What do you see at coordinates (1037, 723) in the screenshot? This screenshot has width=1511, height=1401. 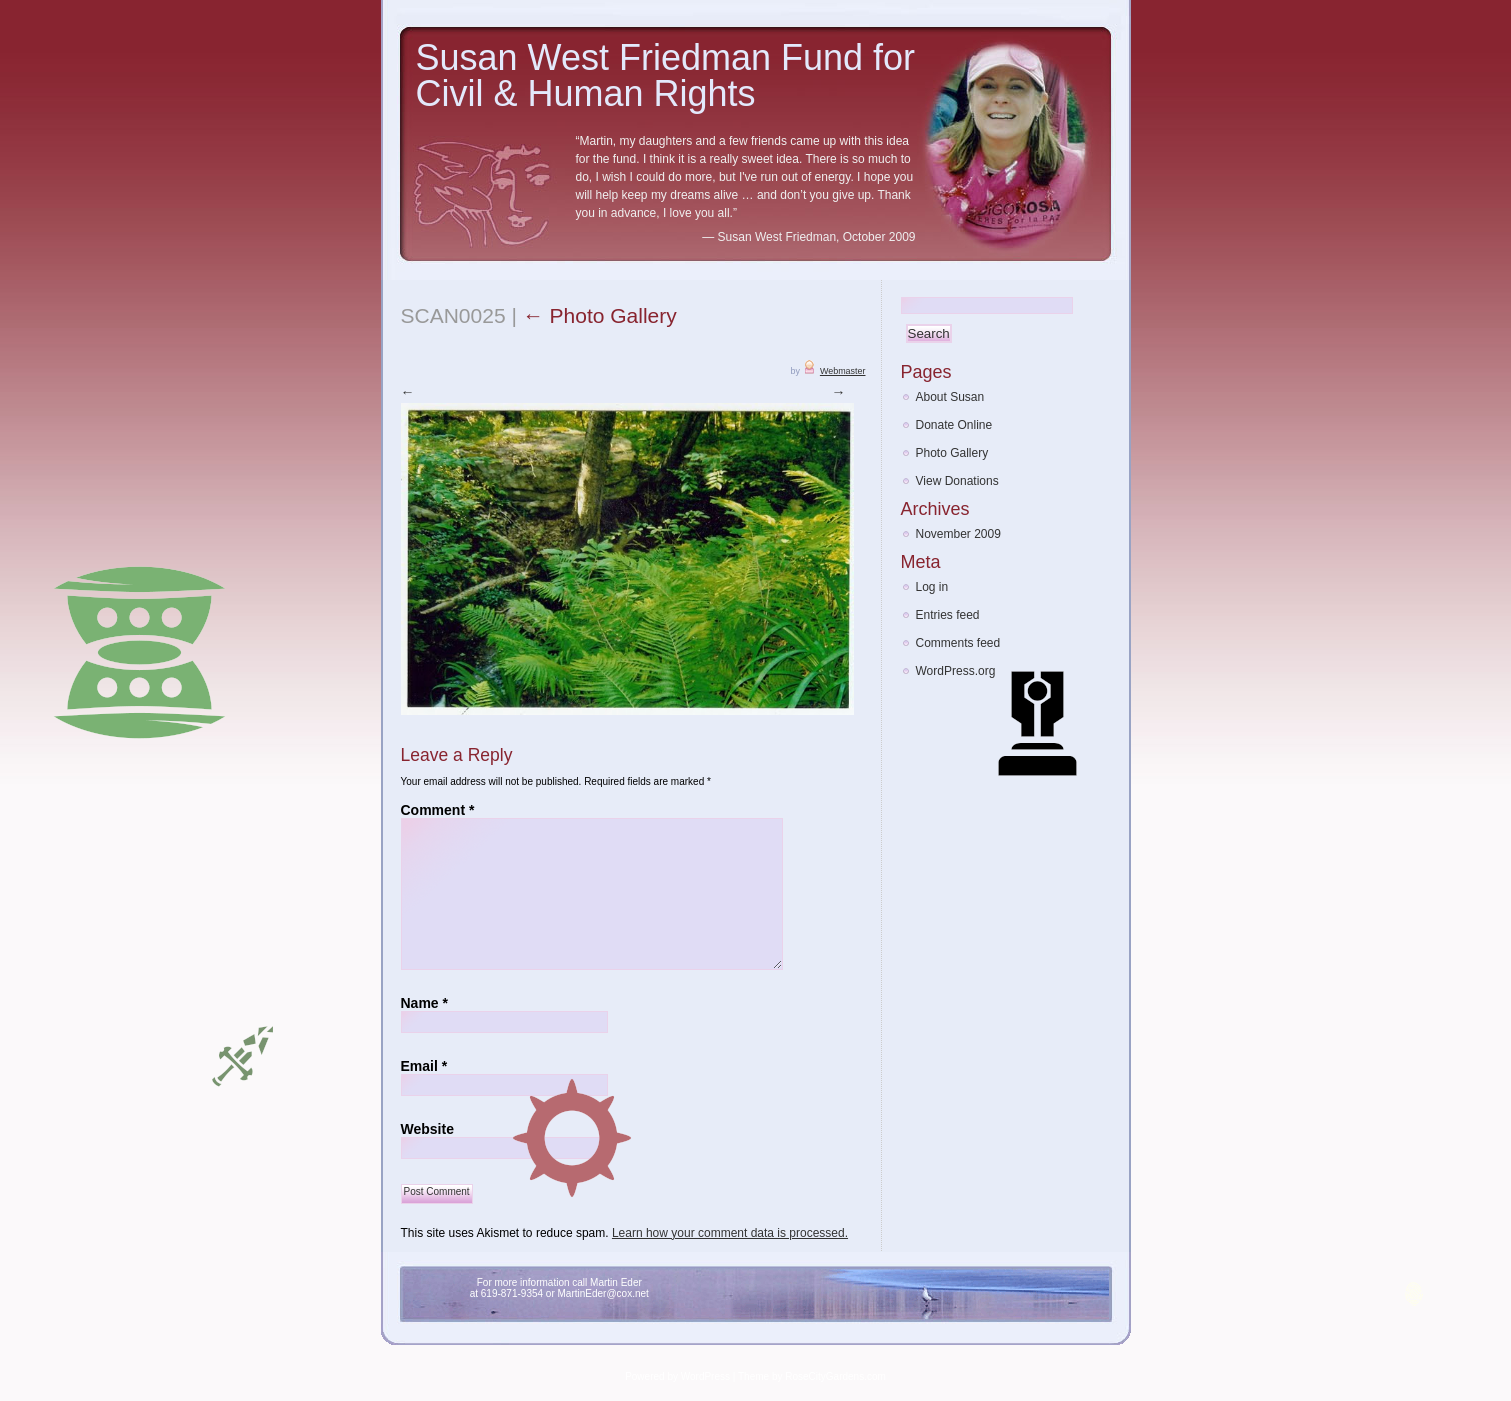 I see `tesla coil or electrical equipment icon` at bounding box center [1037, 723].